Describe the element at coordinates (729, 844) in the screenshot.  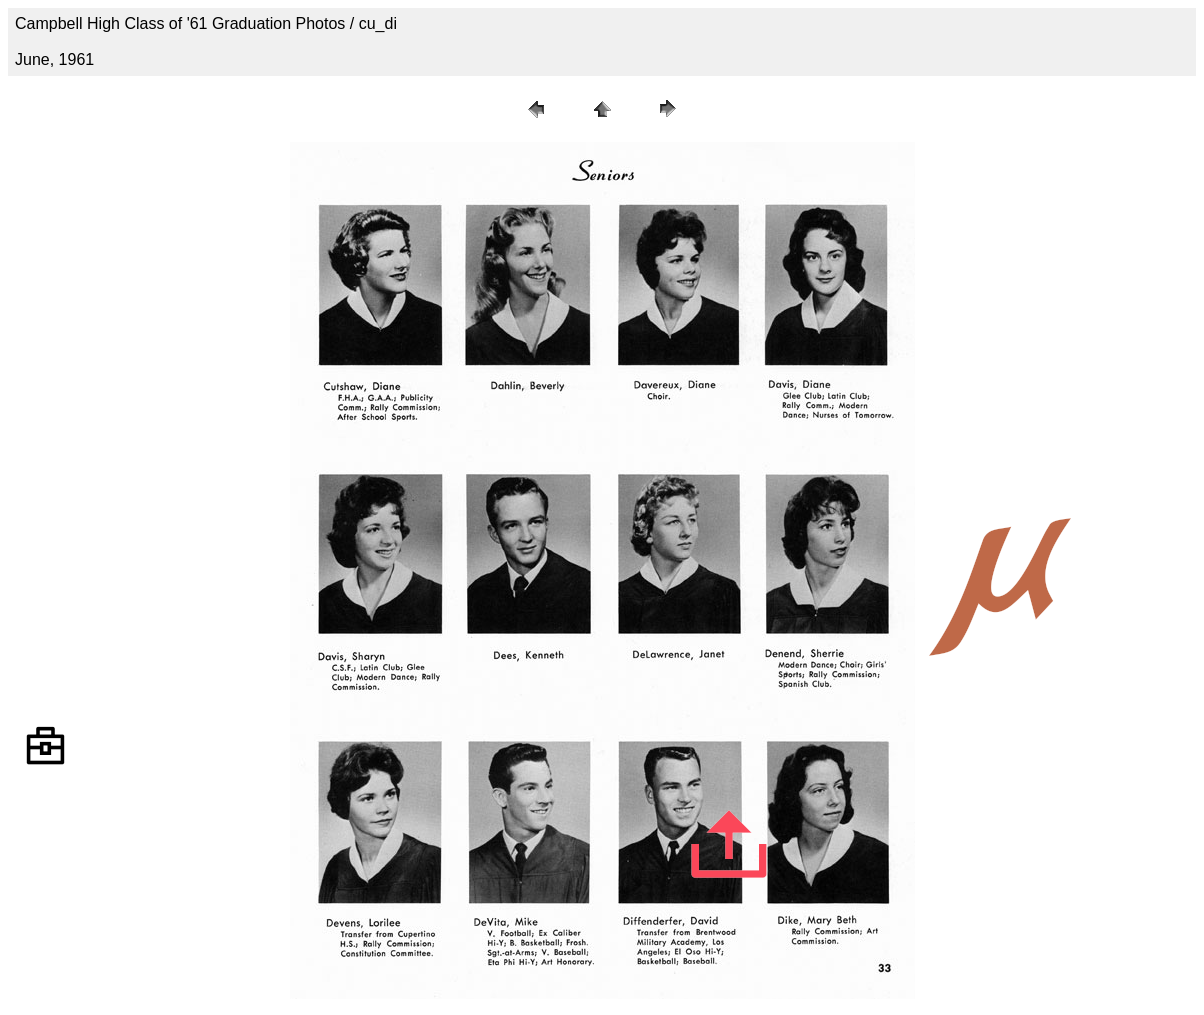
I see `upload a file or document` at that location.